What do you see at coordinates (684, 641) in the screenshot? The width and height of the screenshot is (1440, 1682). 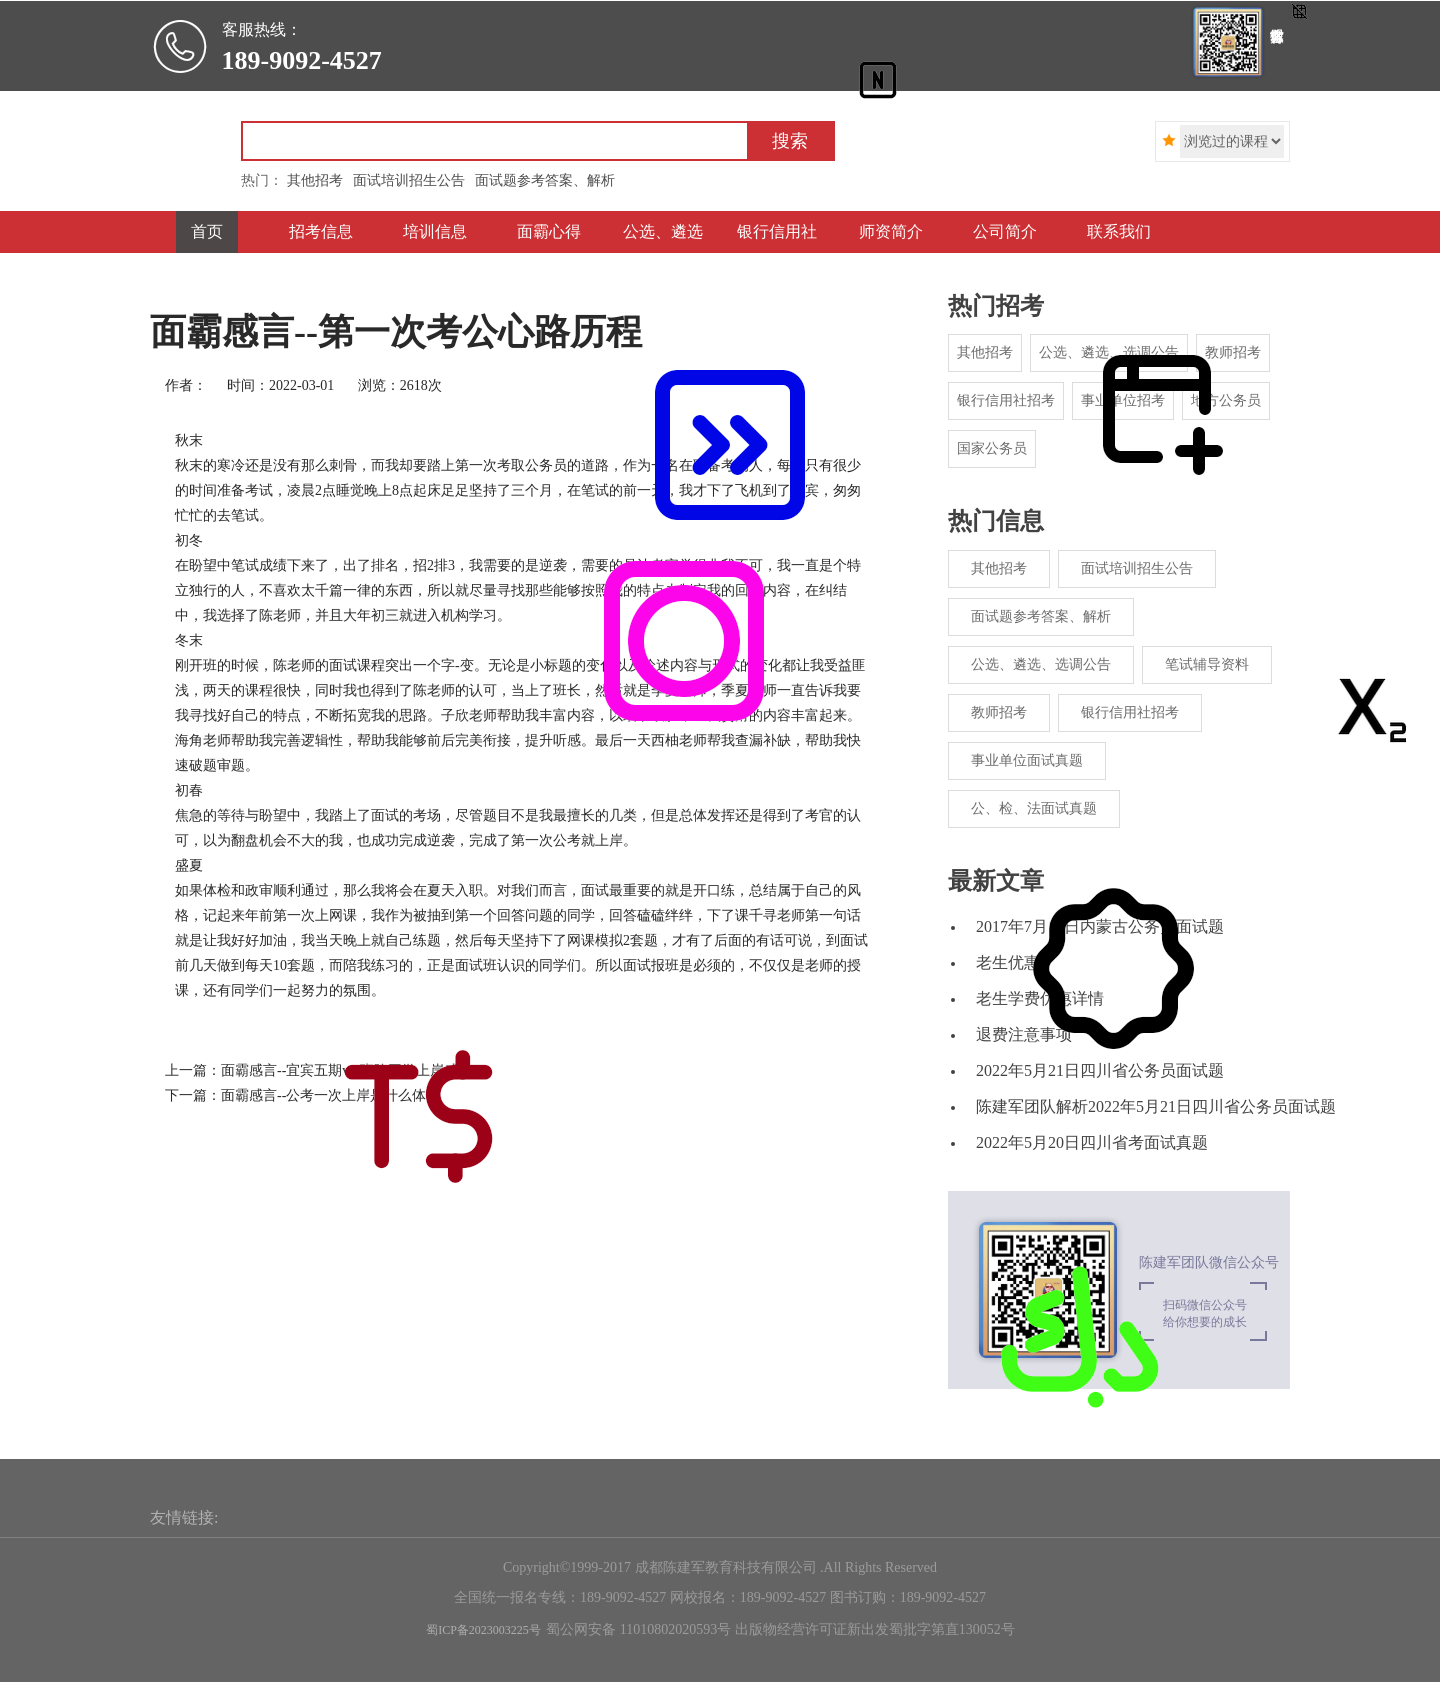 I see `tumble dry laundry care instruction` at bounding box center [684, 641].